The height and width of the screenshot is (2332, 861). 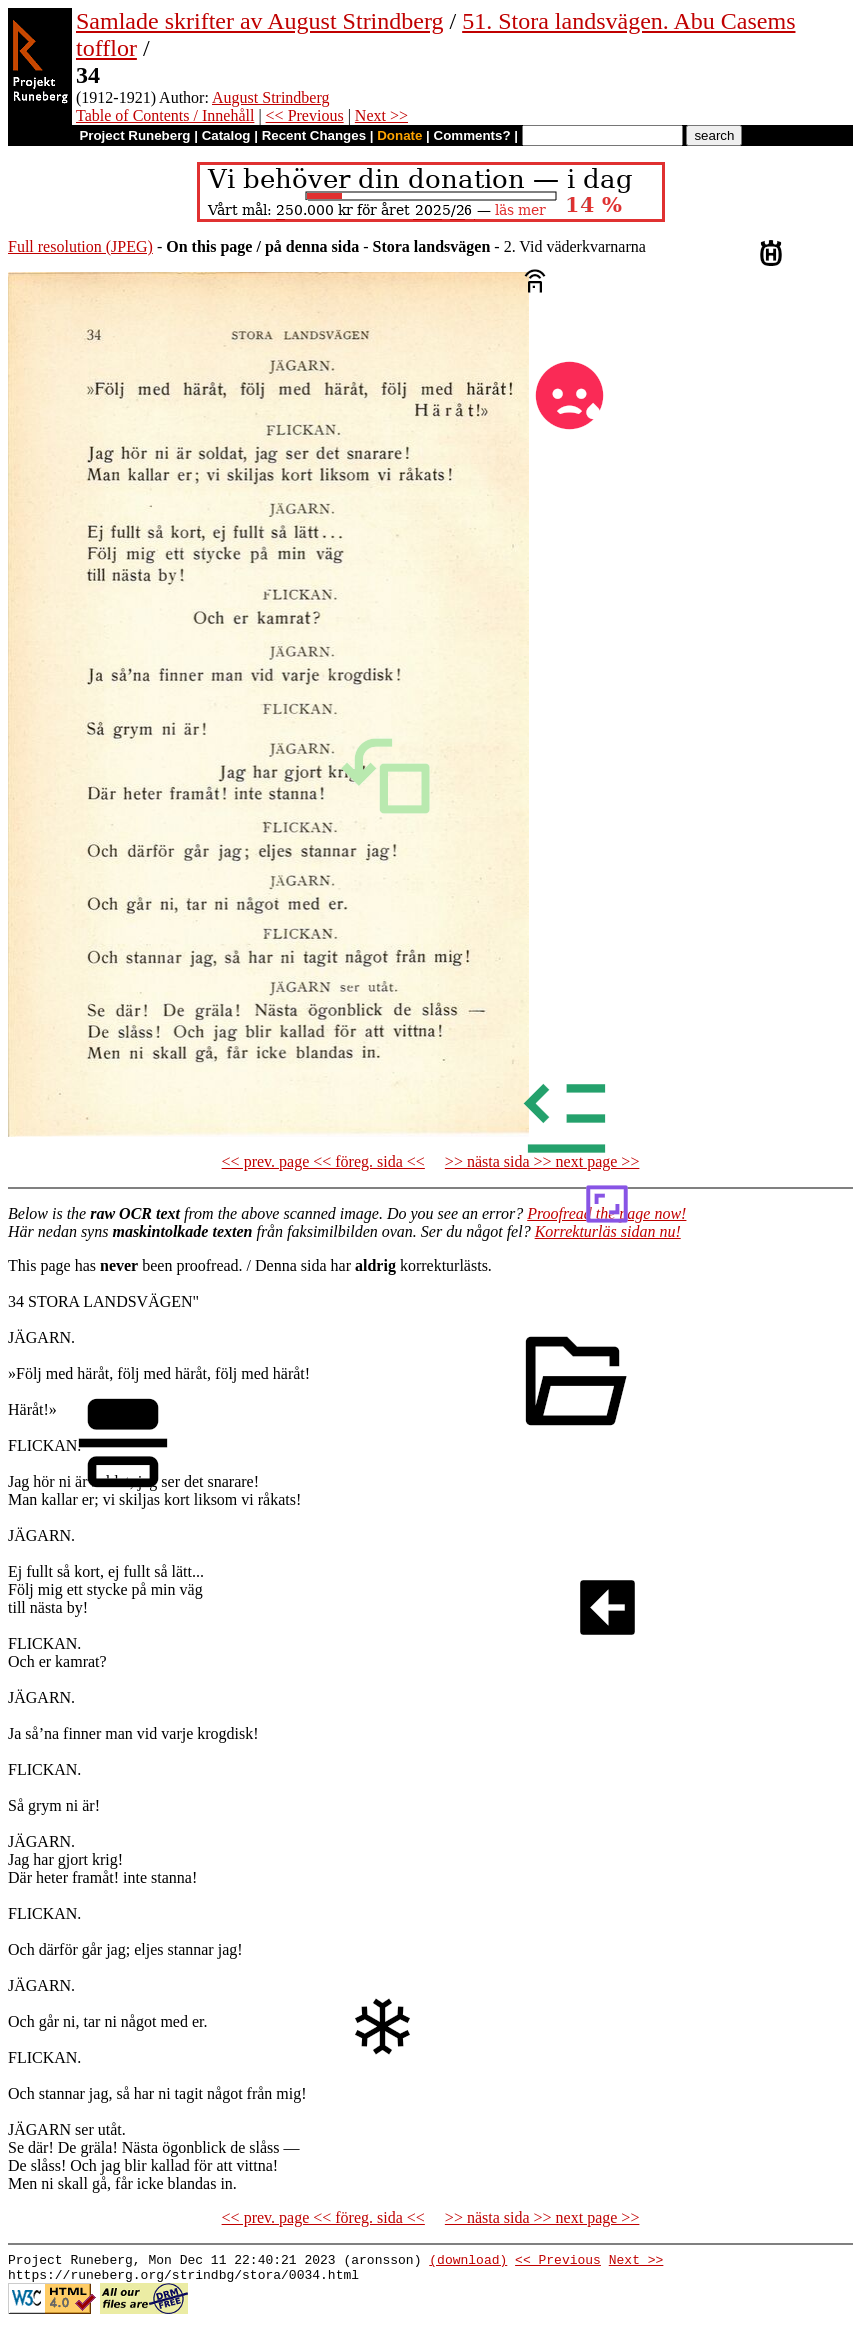 What do you see at coordinates (123, 1443) in the screenshot?
I see `flip content vertically` at bounding box center [123, 1443].